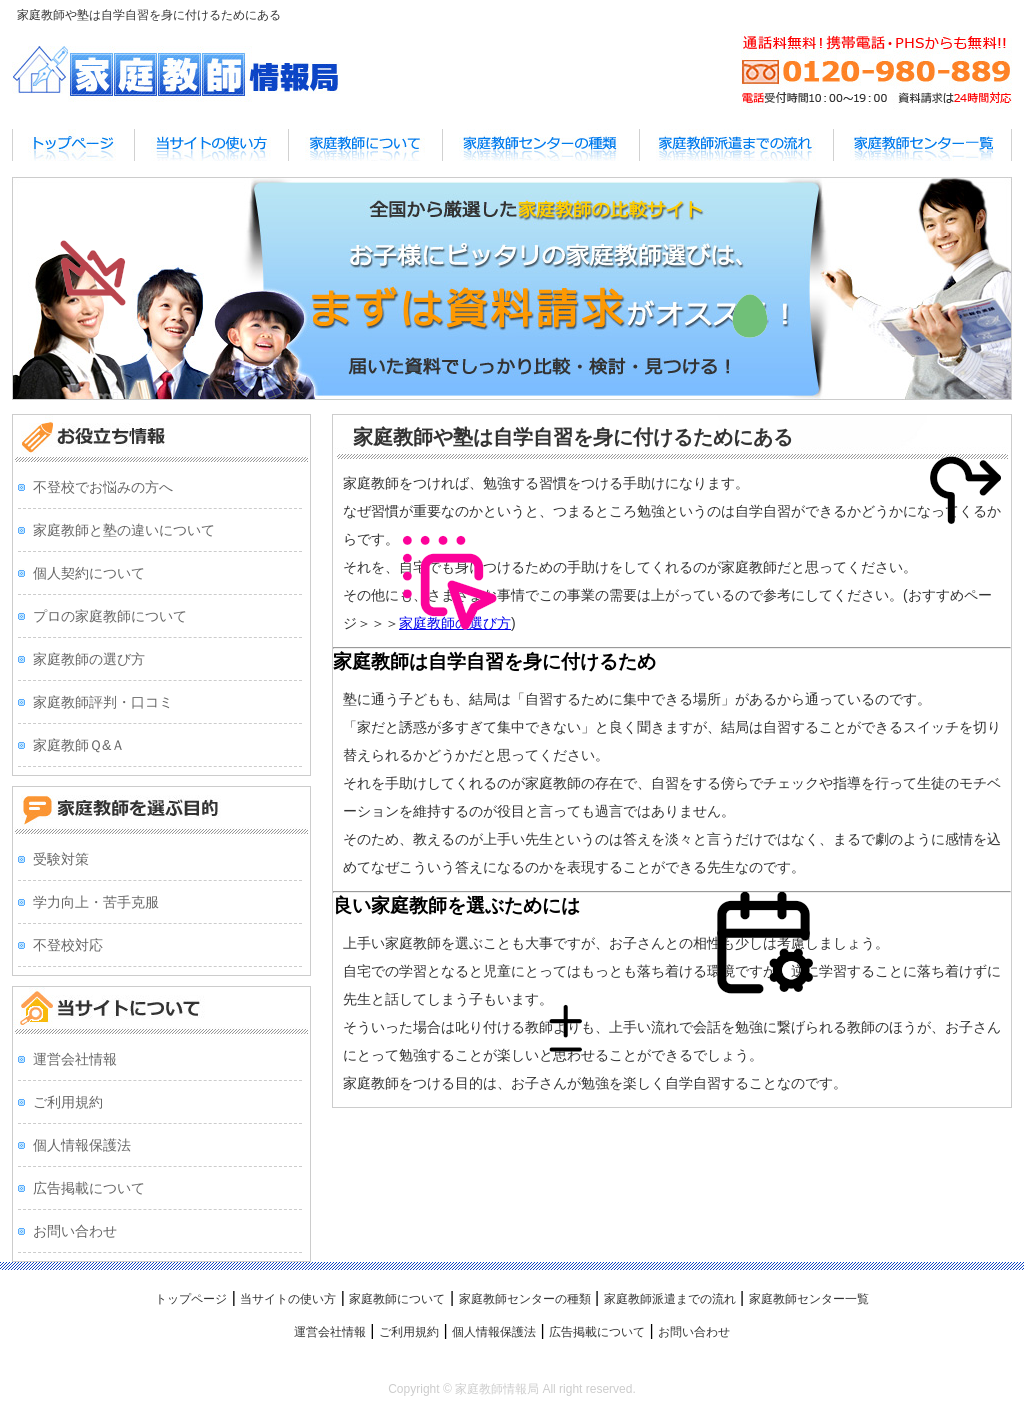  I want to click on access calendar settings, so click(763, 942).